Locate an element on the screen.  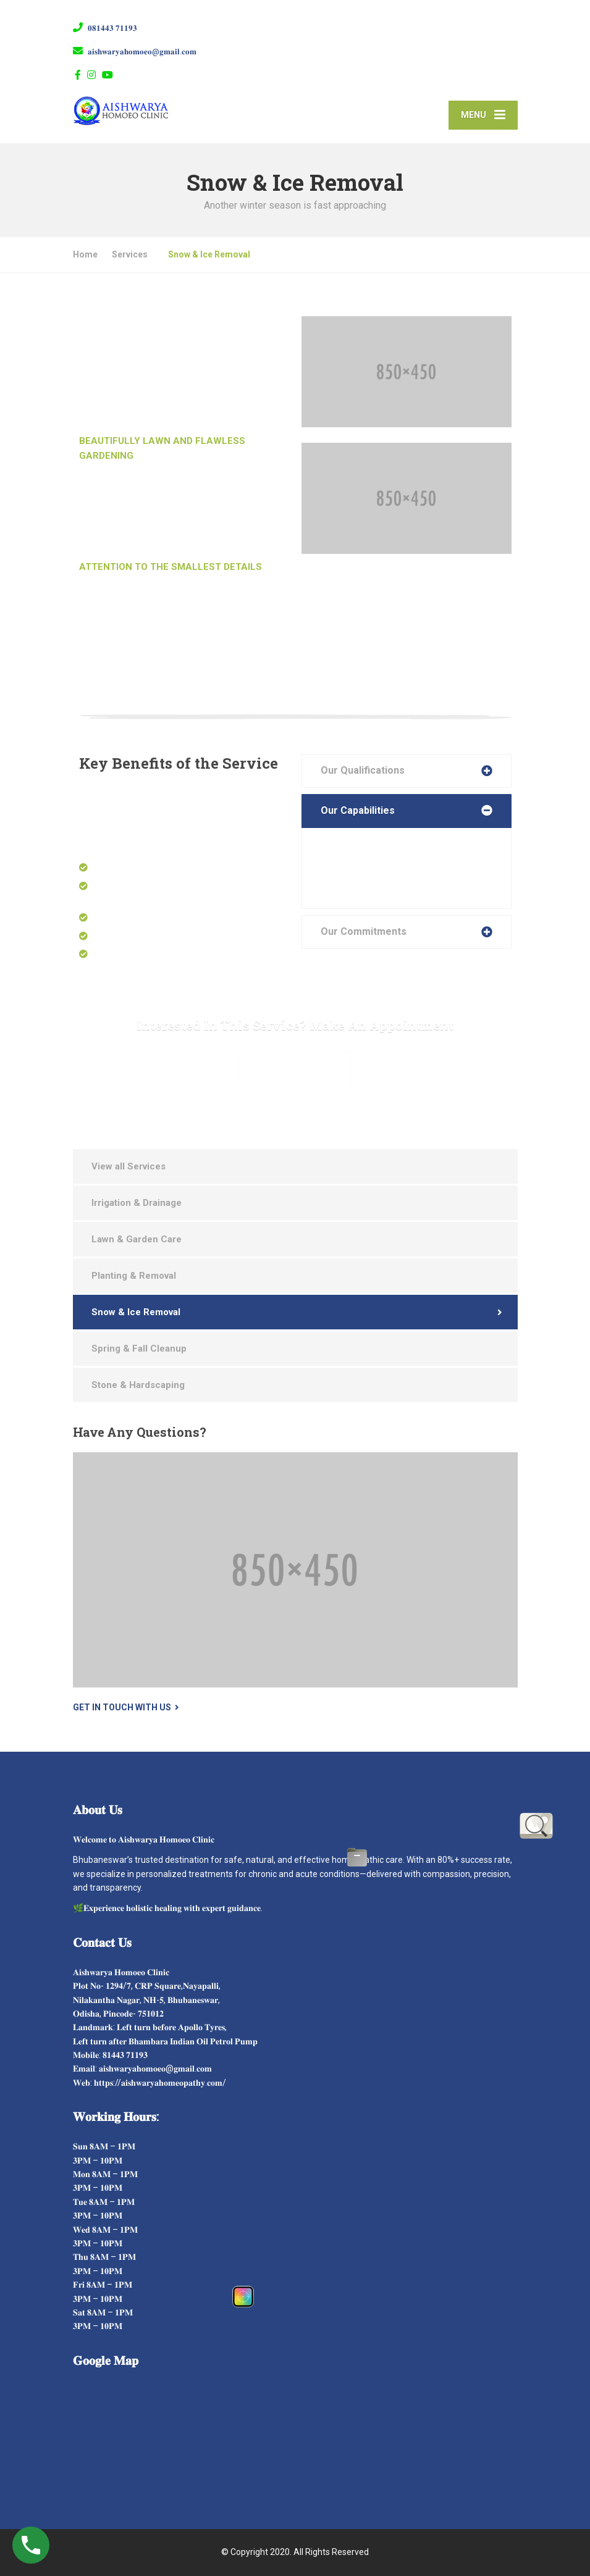
open ProDisplay Calibrator app is located at coordinates (243, 2296).